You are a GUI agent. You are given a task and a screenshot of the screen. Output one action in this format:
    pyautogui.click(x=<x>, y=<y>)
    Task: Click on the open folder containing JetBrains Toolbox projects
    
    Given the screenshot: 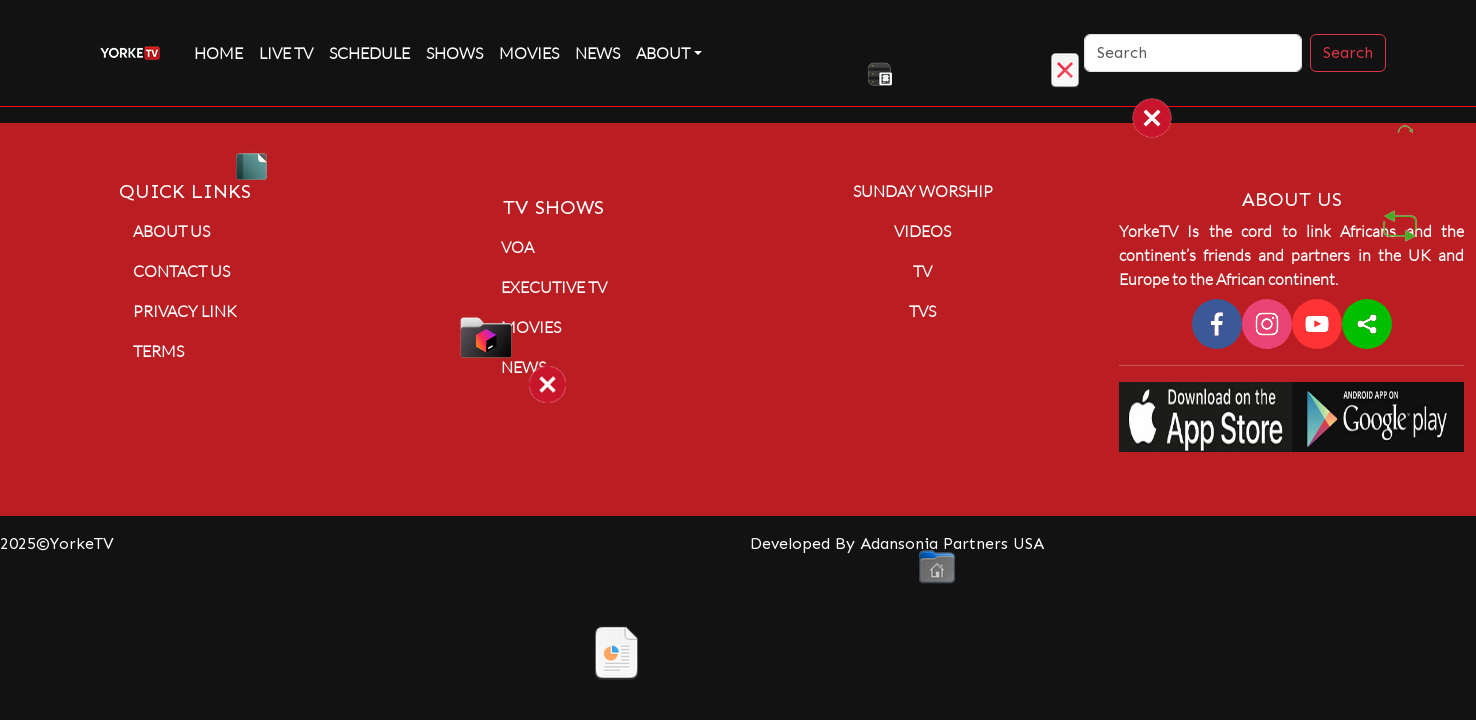 What is the action you would take?
    pyautogui.click(x=486, y=339)
    